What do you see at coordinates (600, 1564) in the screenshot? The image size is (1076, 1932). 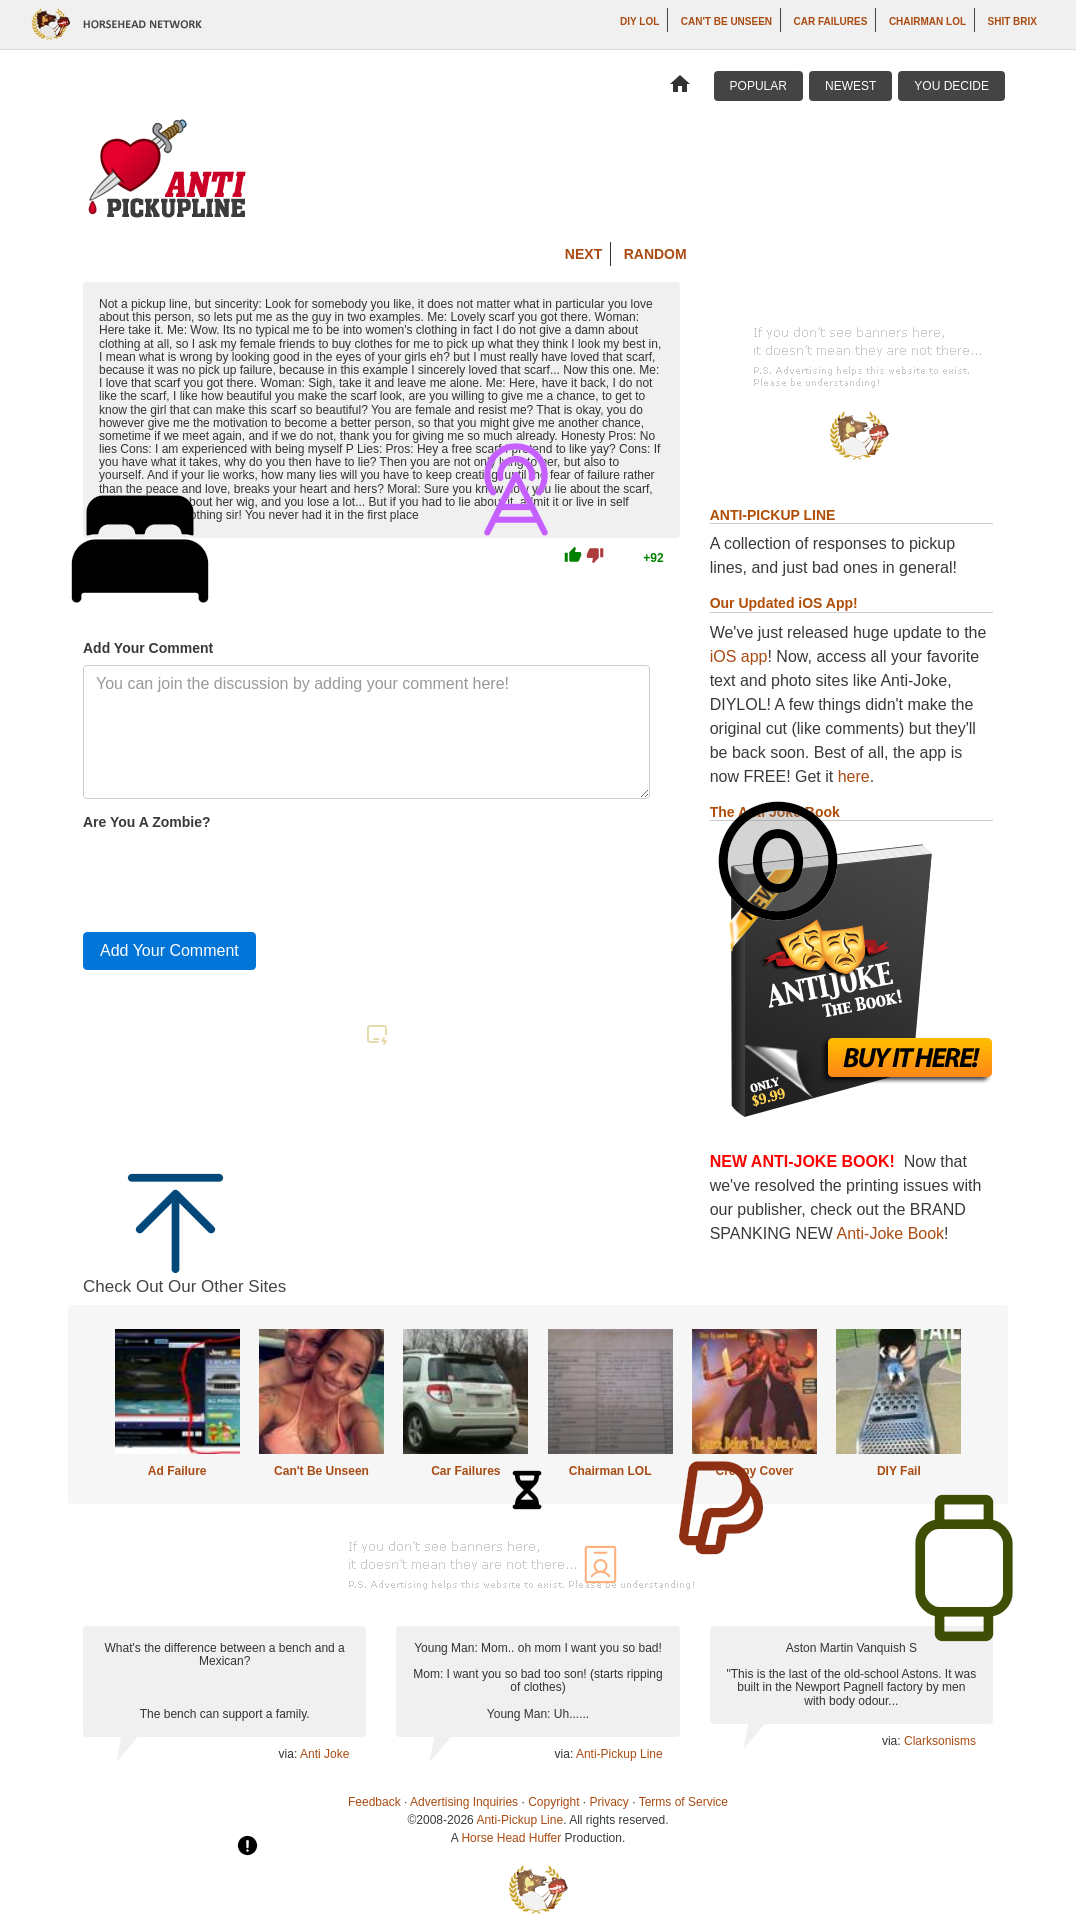 I see `view user profile or identification details` at bounding box center [600, 1564].